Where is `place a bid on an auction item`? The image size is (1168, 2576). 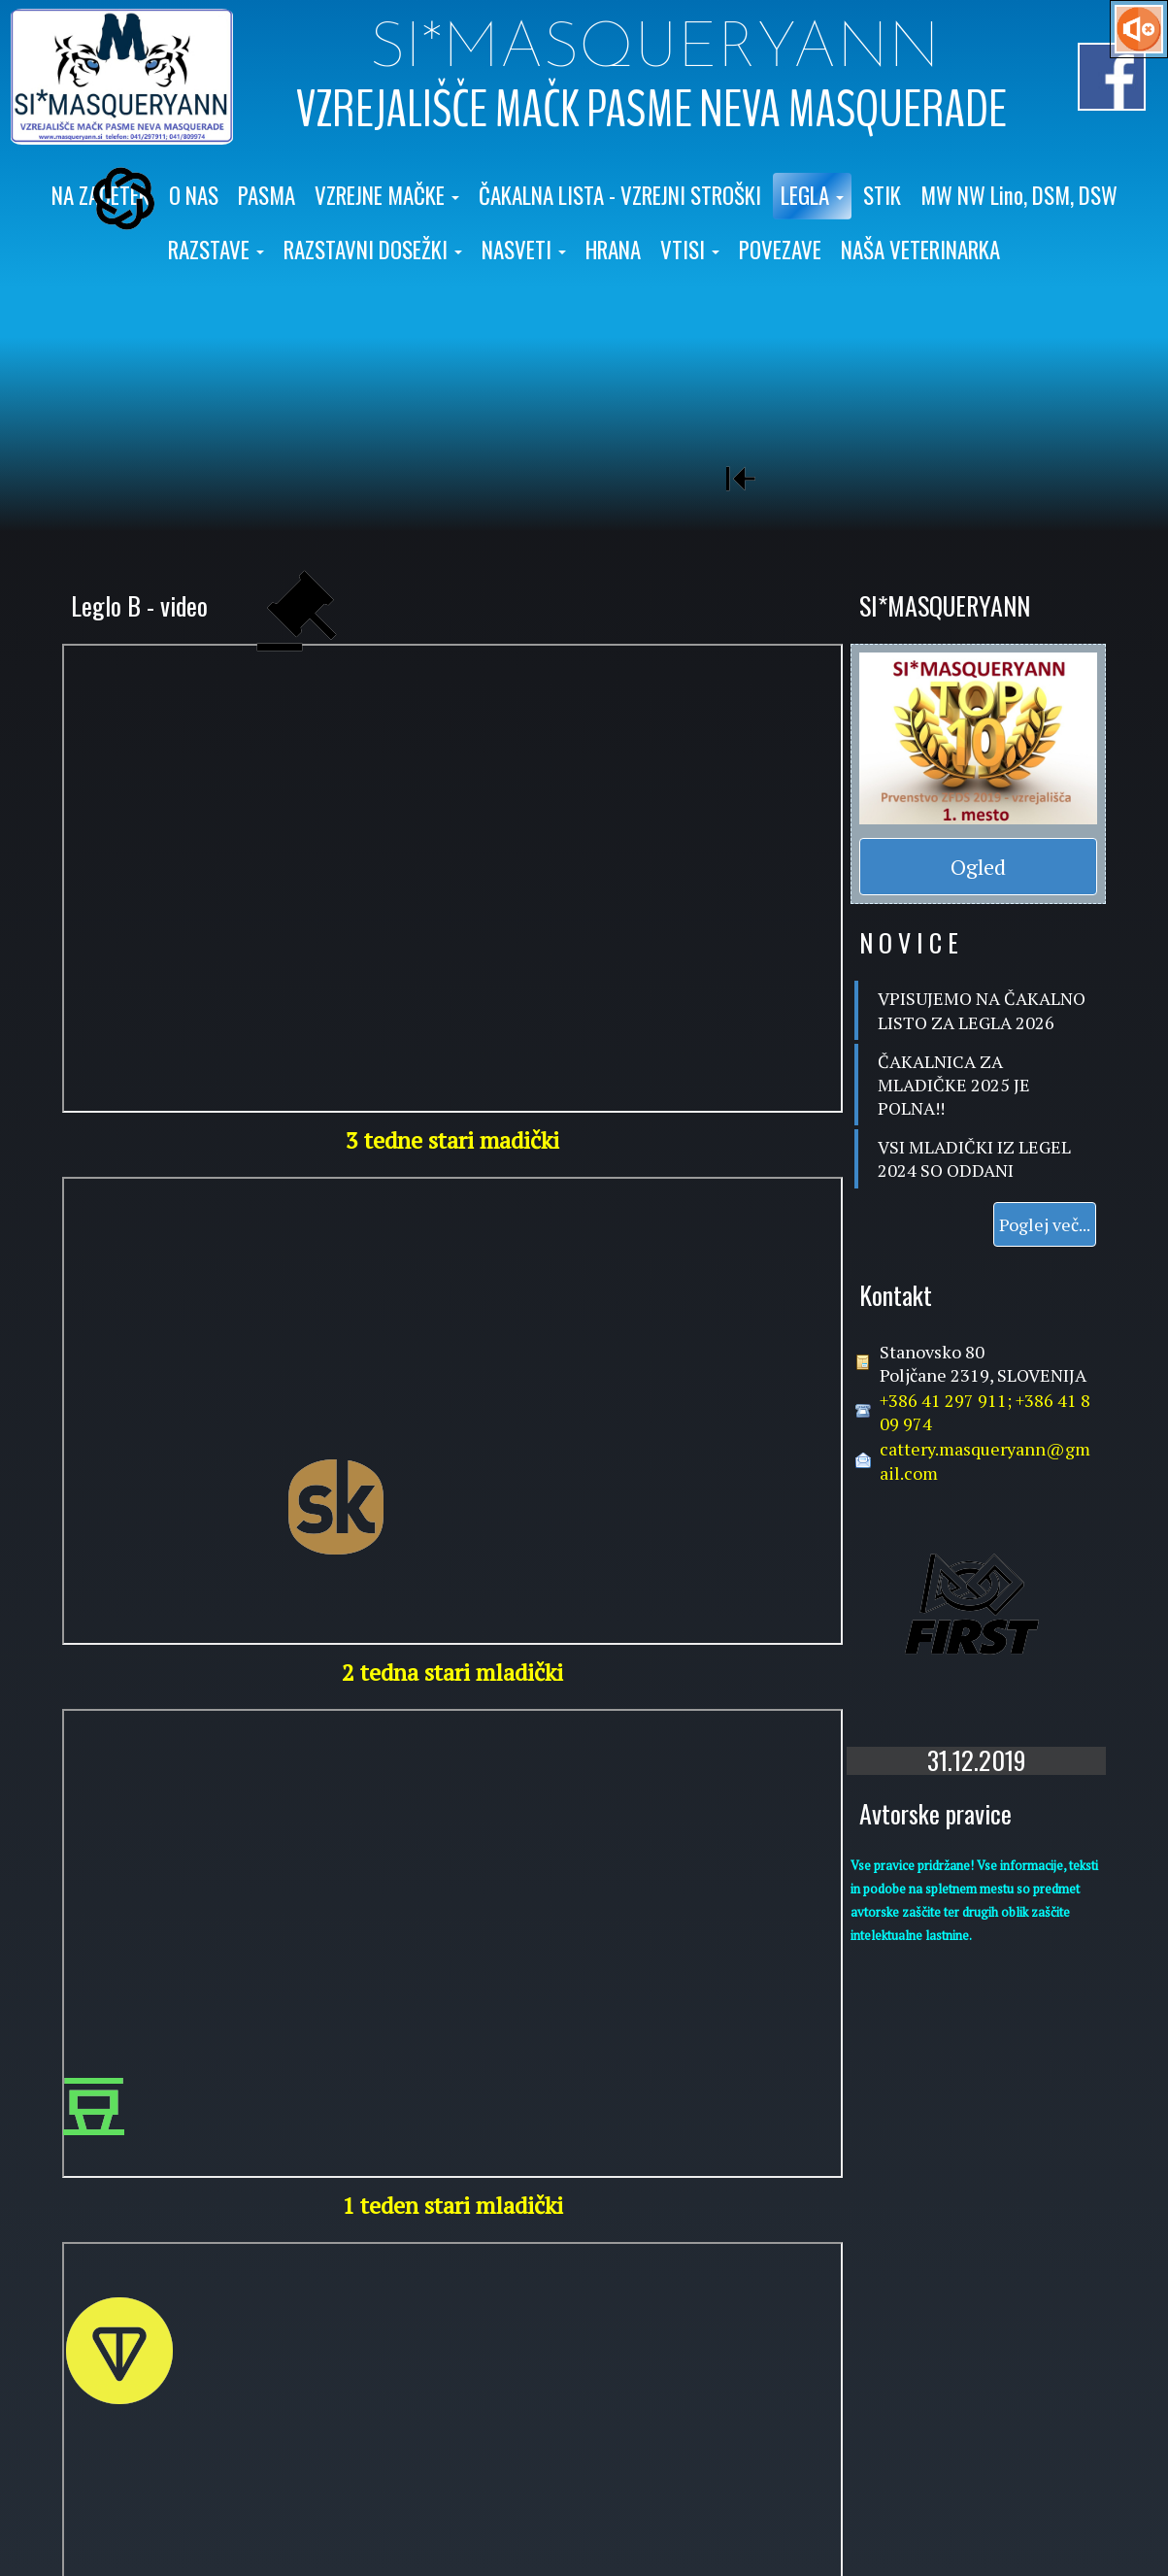
place a bid on an auction item is located at coordinates (294, 613).